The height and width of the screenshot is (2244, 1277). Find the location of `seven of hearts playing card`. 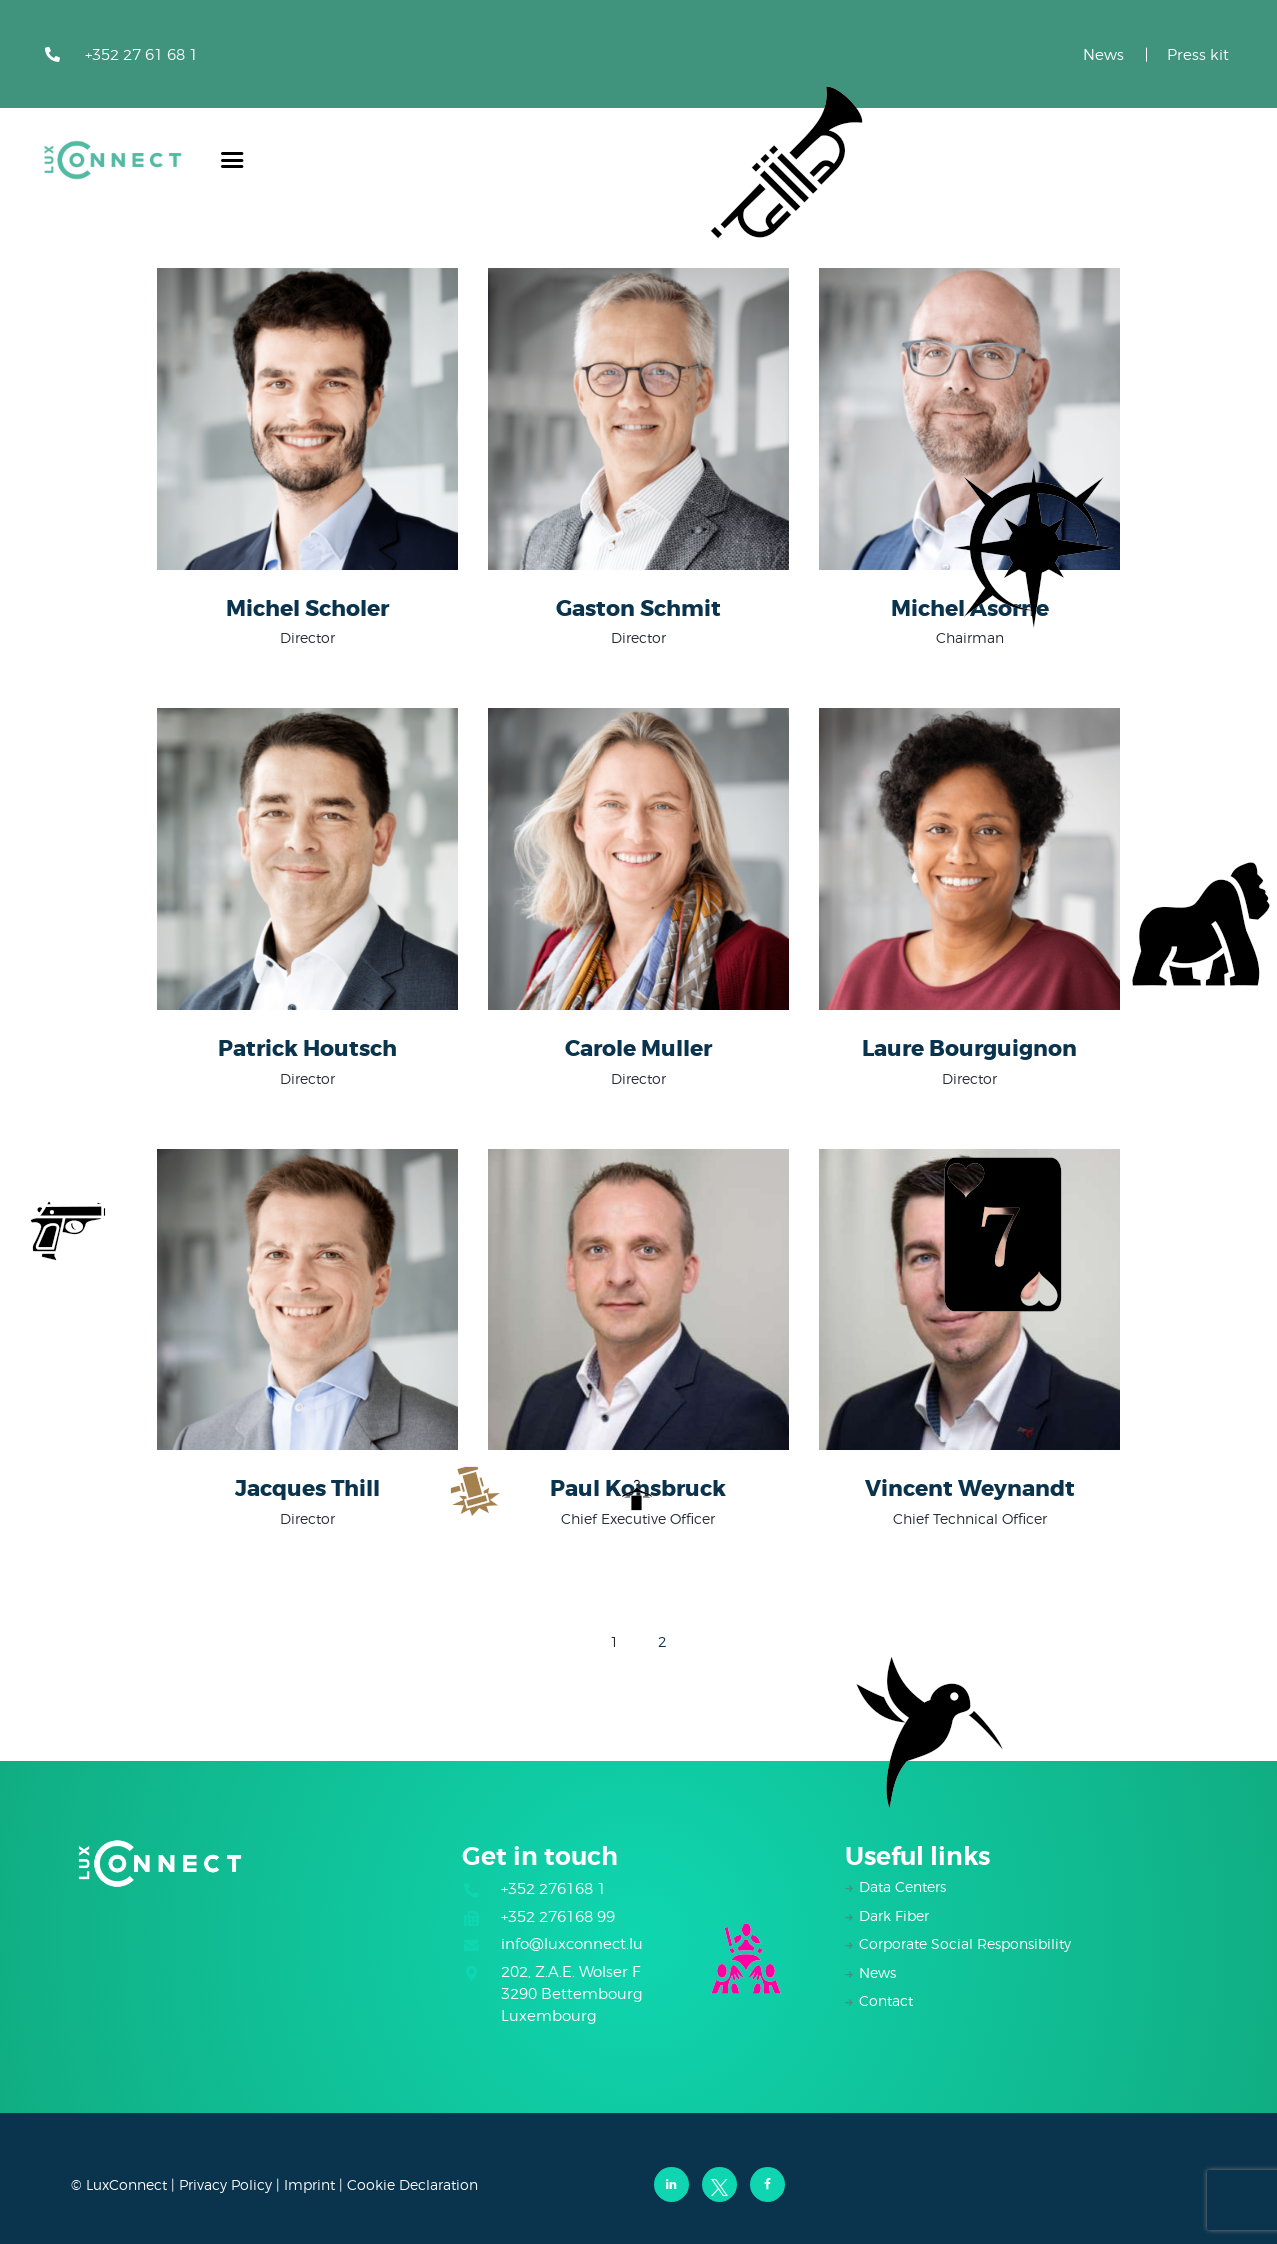

seven of hearts playing card is located at coordinates (1002, 1234).